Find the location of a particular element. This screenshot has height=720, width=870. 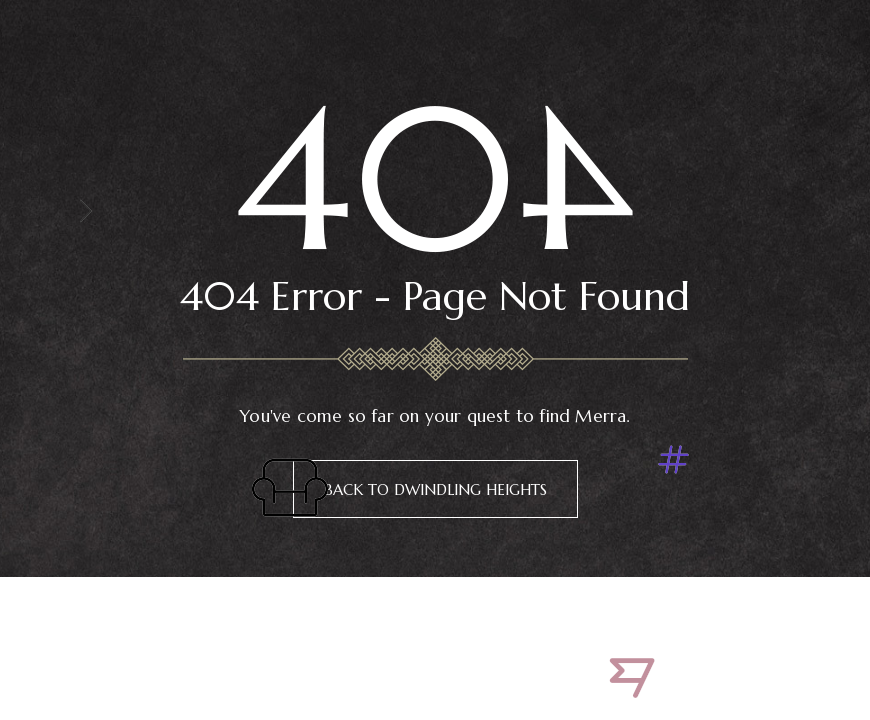

view or add hashtags is located at coordinates (673, 459).